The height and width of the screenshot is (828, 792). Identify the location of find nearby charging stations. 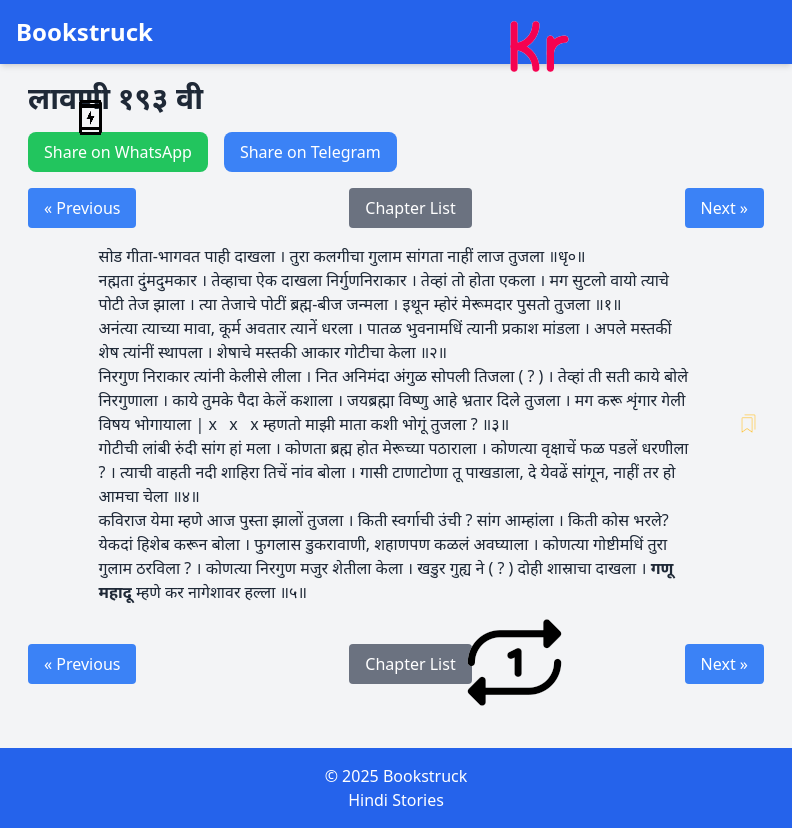
(90, 117).